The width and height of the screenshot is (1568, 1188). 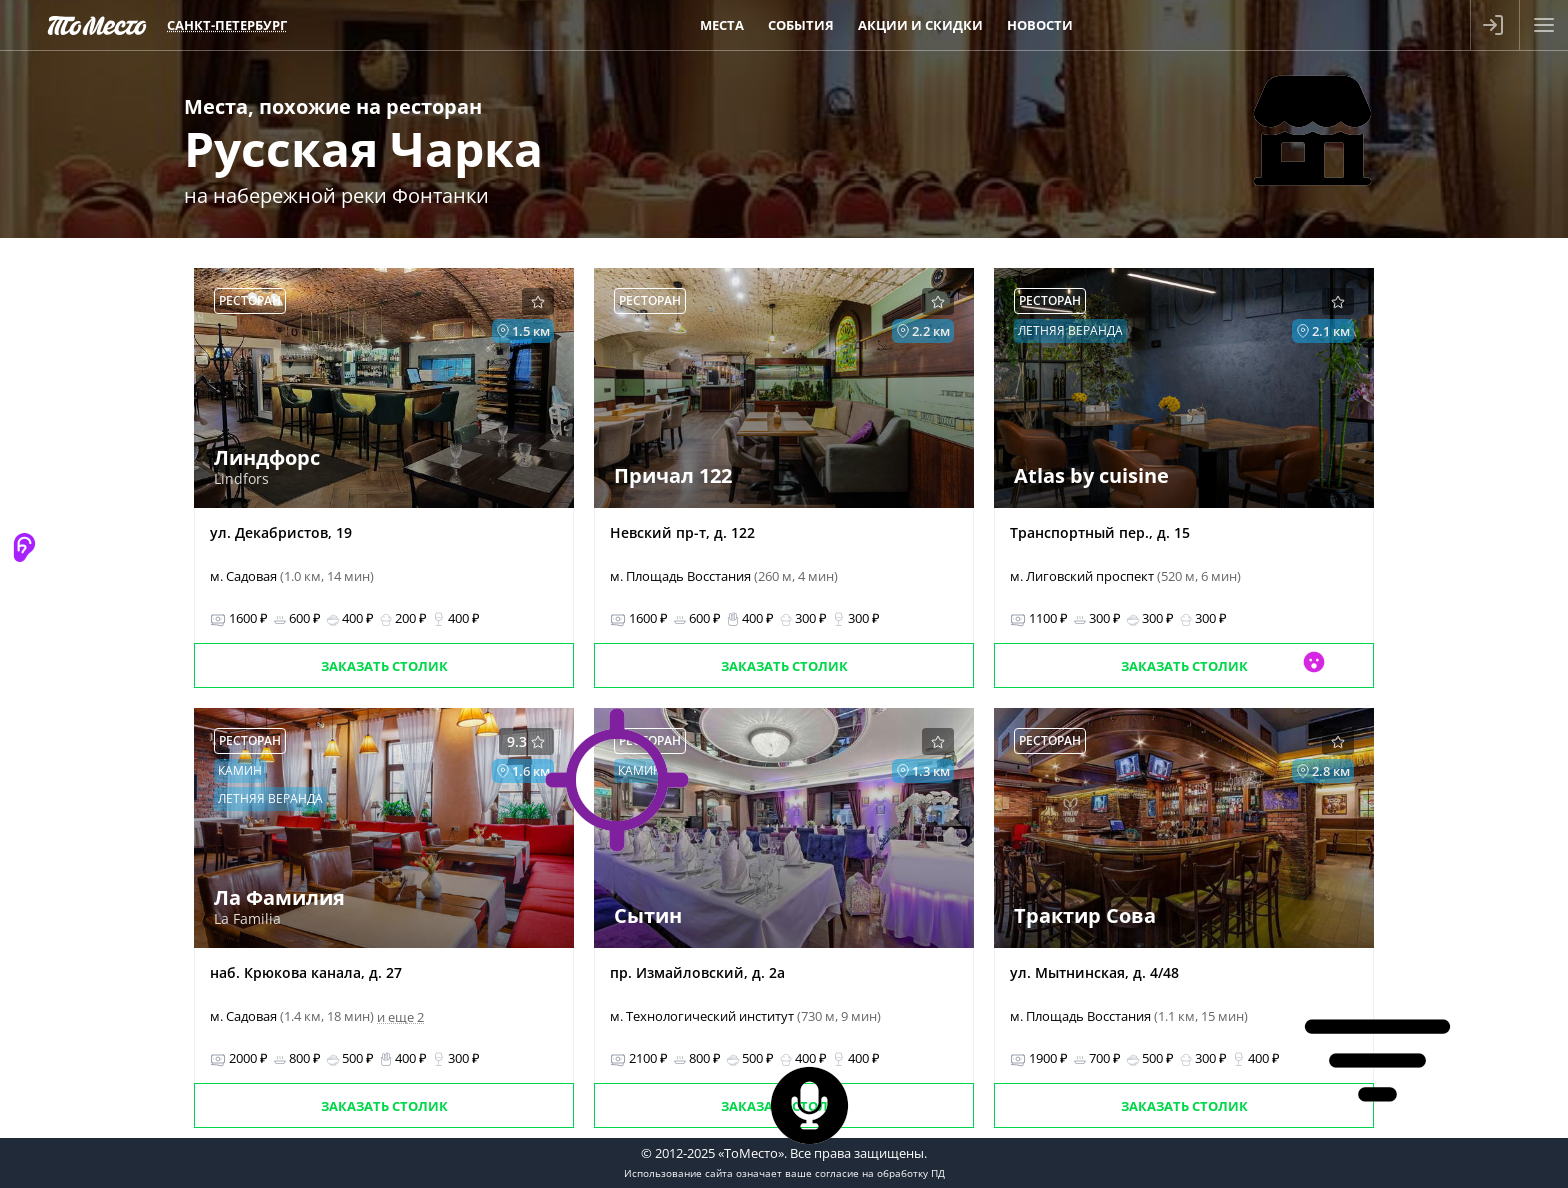 What do you see at coordinates (1377, 1060) in the screenshot?
I see `filter or sort list items` at bounding box center [1377, 1060].